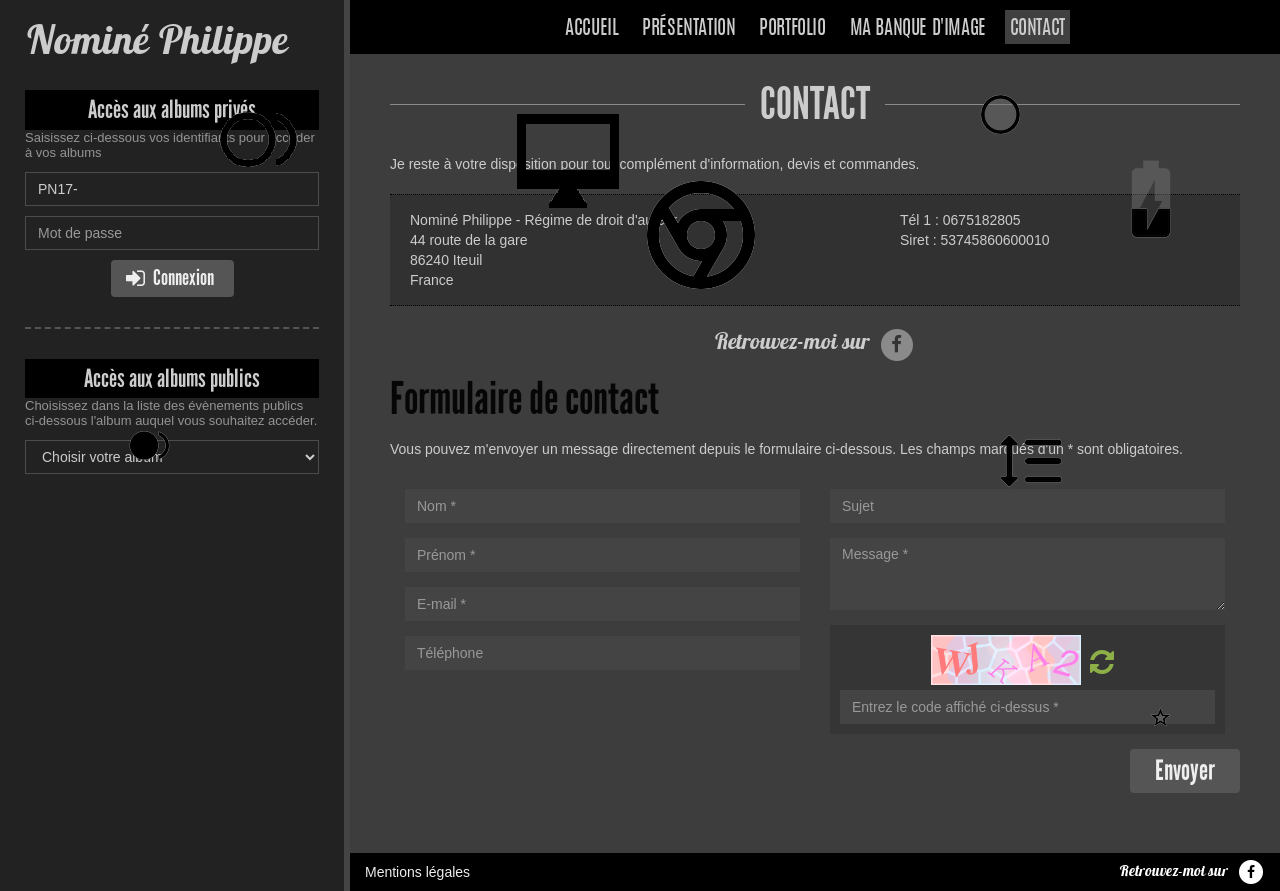  What do you see at coordinates (149, 445) in the screenshot?
I see `indicates active recording or live broadcast` at bounding box center [149, 445].